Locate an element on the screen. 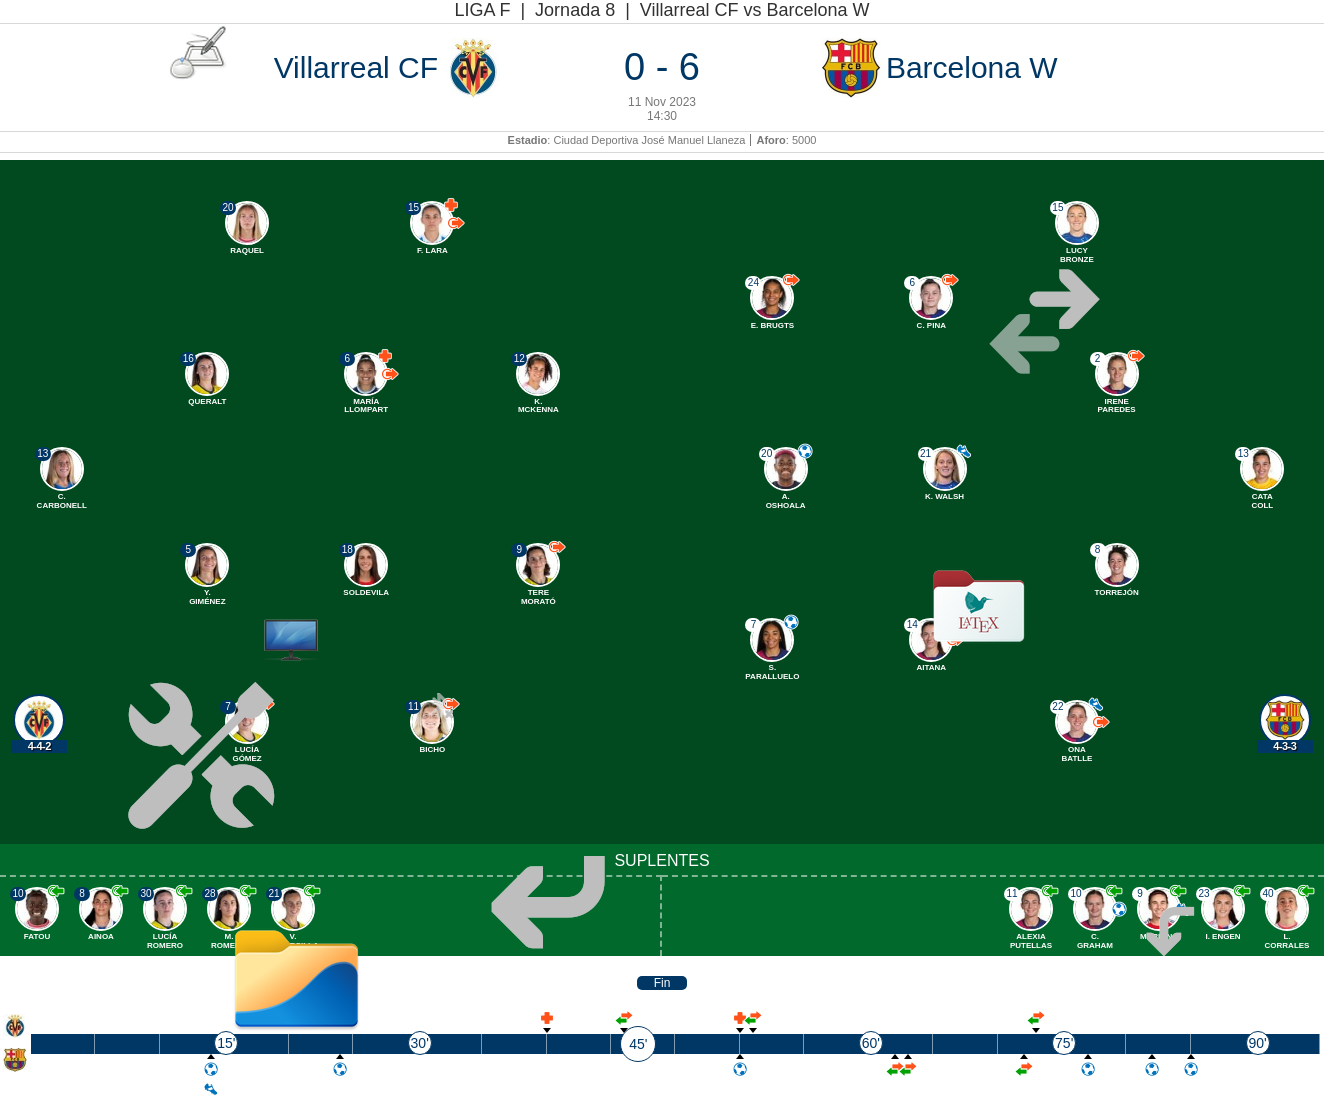 This screenshot has height=1112, width=1324. open your files folder is located at coordinates (296, 982).